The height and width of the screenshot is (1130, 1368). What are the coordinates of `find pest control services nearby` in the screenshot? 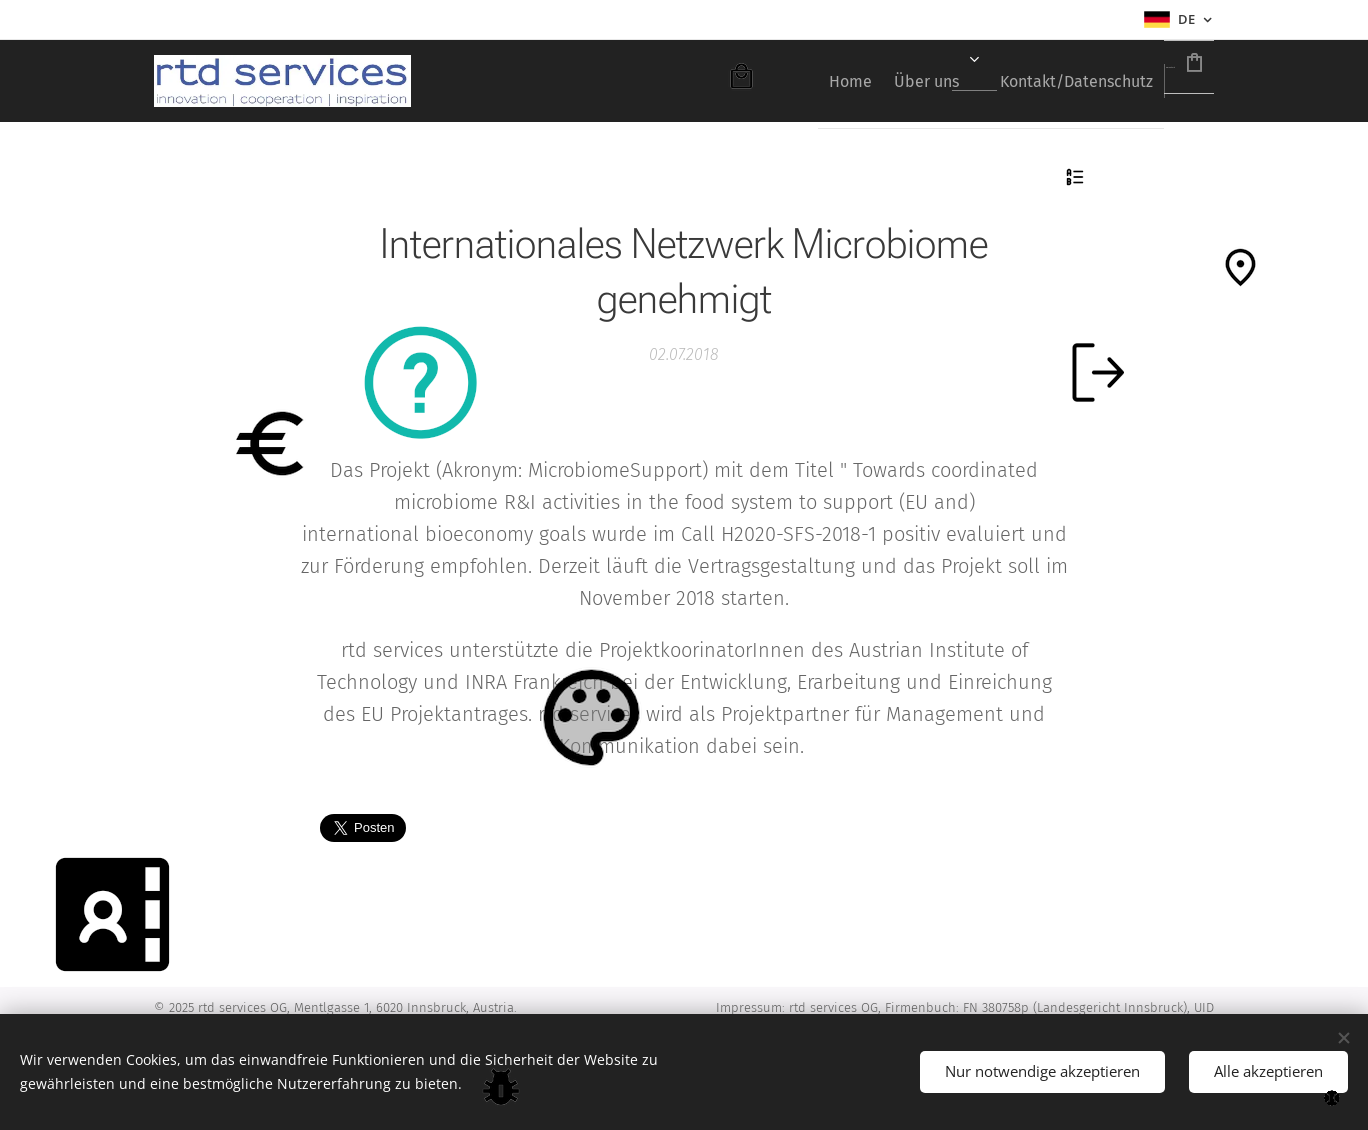 It's located at (501, 1087).